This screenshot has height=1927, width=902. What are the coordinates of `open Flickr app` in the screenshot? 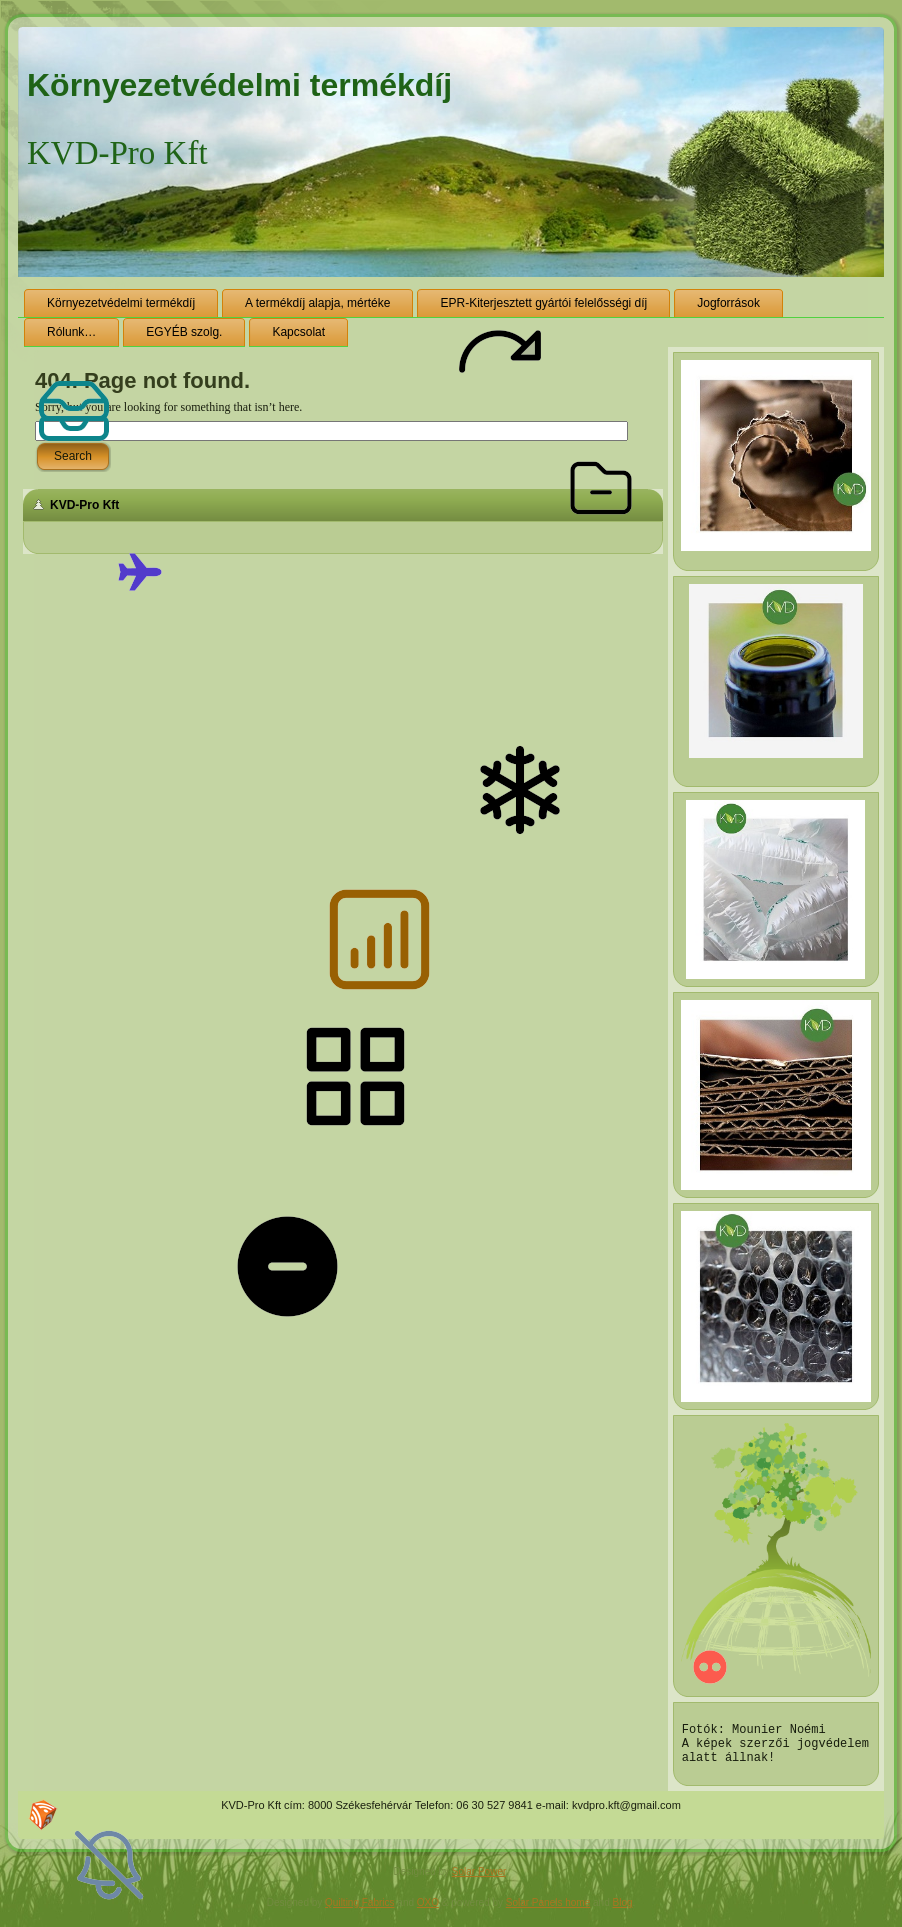 It's located at (710, 1667).